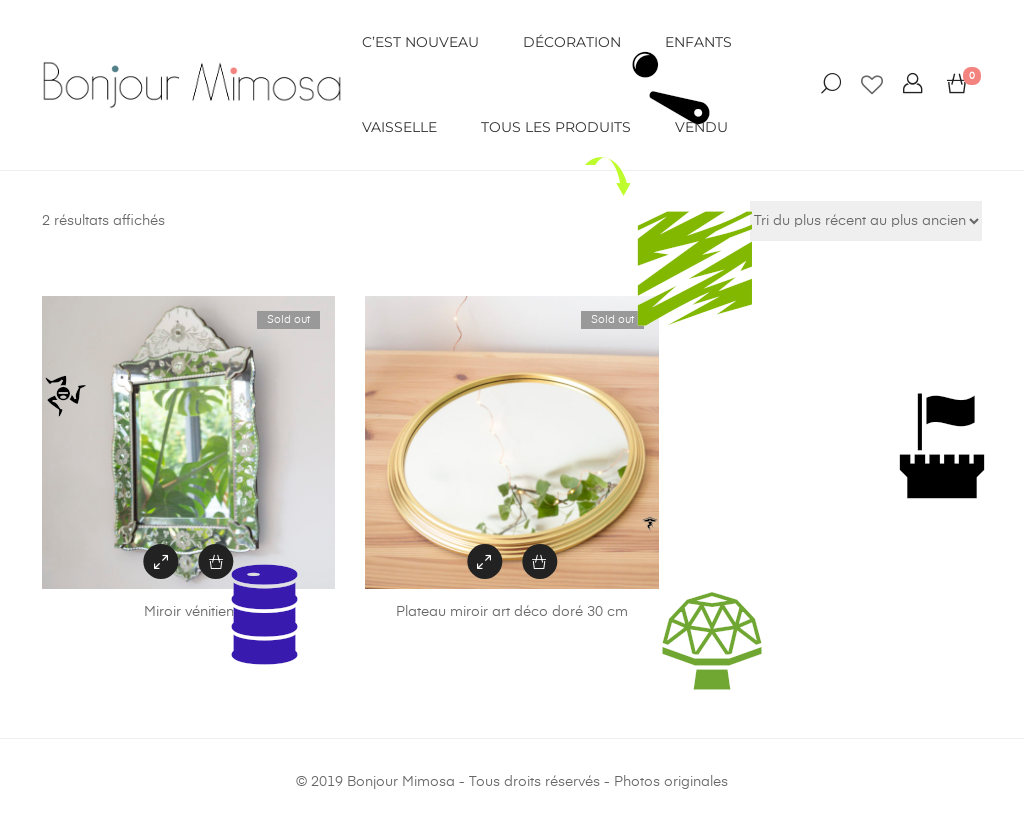 This screenshot has width=1024, height=825. Describe the element at coordinates (65, 396) in the screenshot. I see `sicilian cultural or regional symbol` at that location.